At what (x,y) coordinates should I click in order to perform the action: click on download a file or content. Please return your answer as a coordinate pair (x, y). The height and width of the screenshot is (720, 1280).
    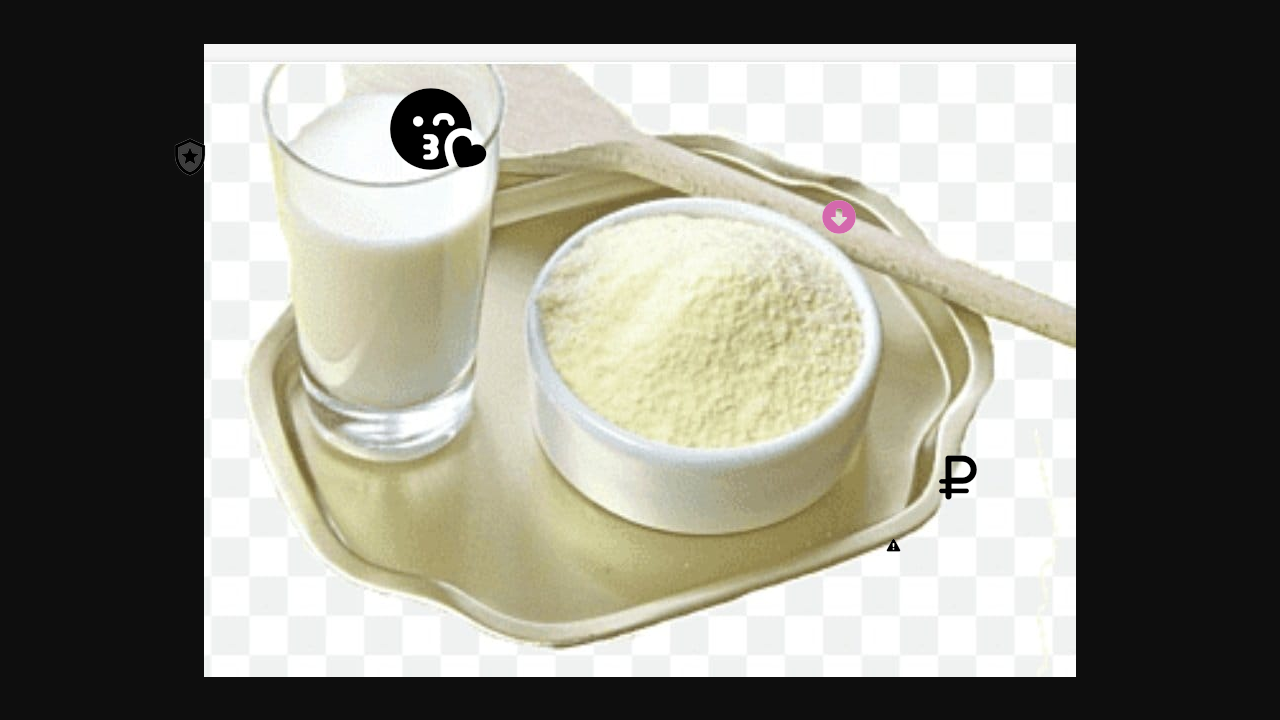
    Looking at the image, I should click on (839, 217).